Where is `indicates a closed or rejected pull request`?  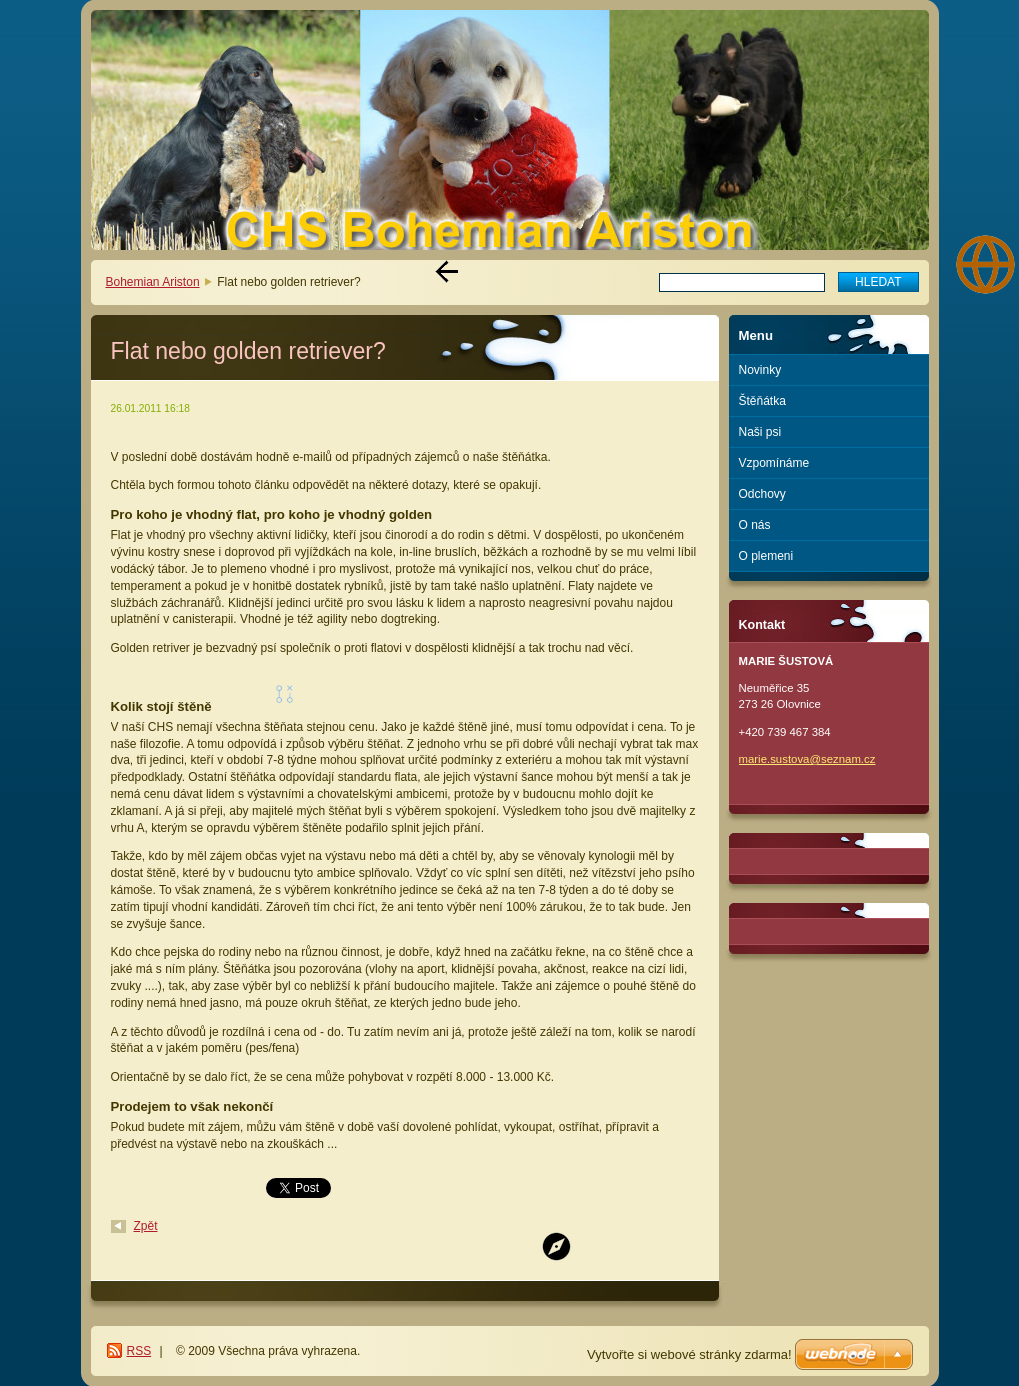
indicates a closed or rejected pull request is located at coordinates (284, 693).